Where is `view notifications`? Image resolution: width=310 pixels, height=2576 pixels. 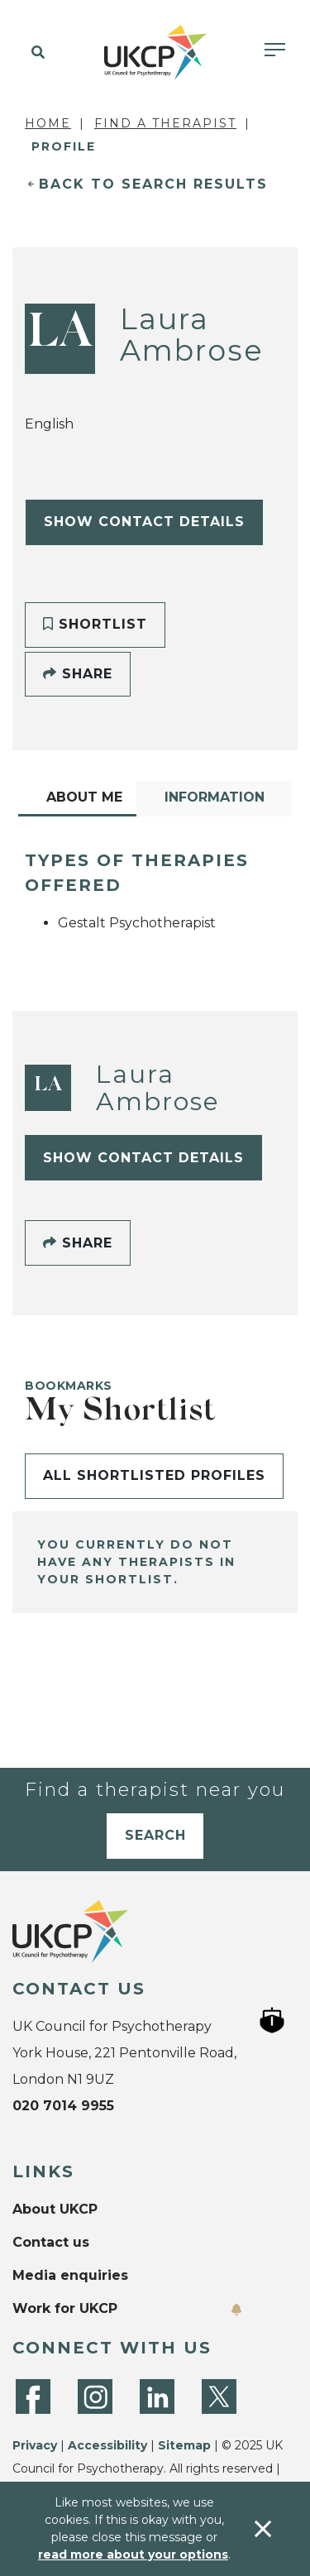
view notifications is located at coordinates (236, 2310).